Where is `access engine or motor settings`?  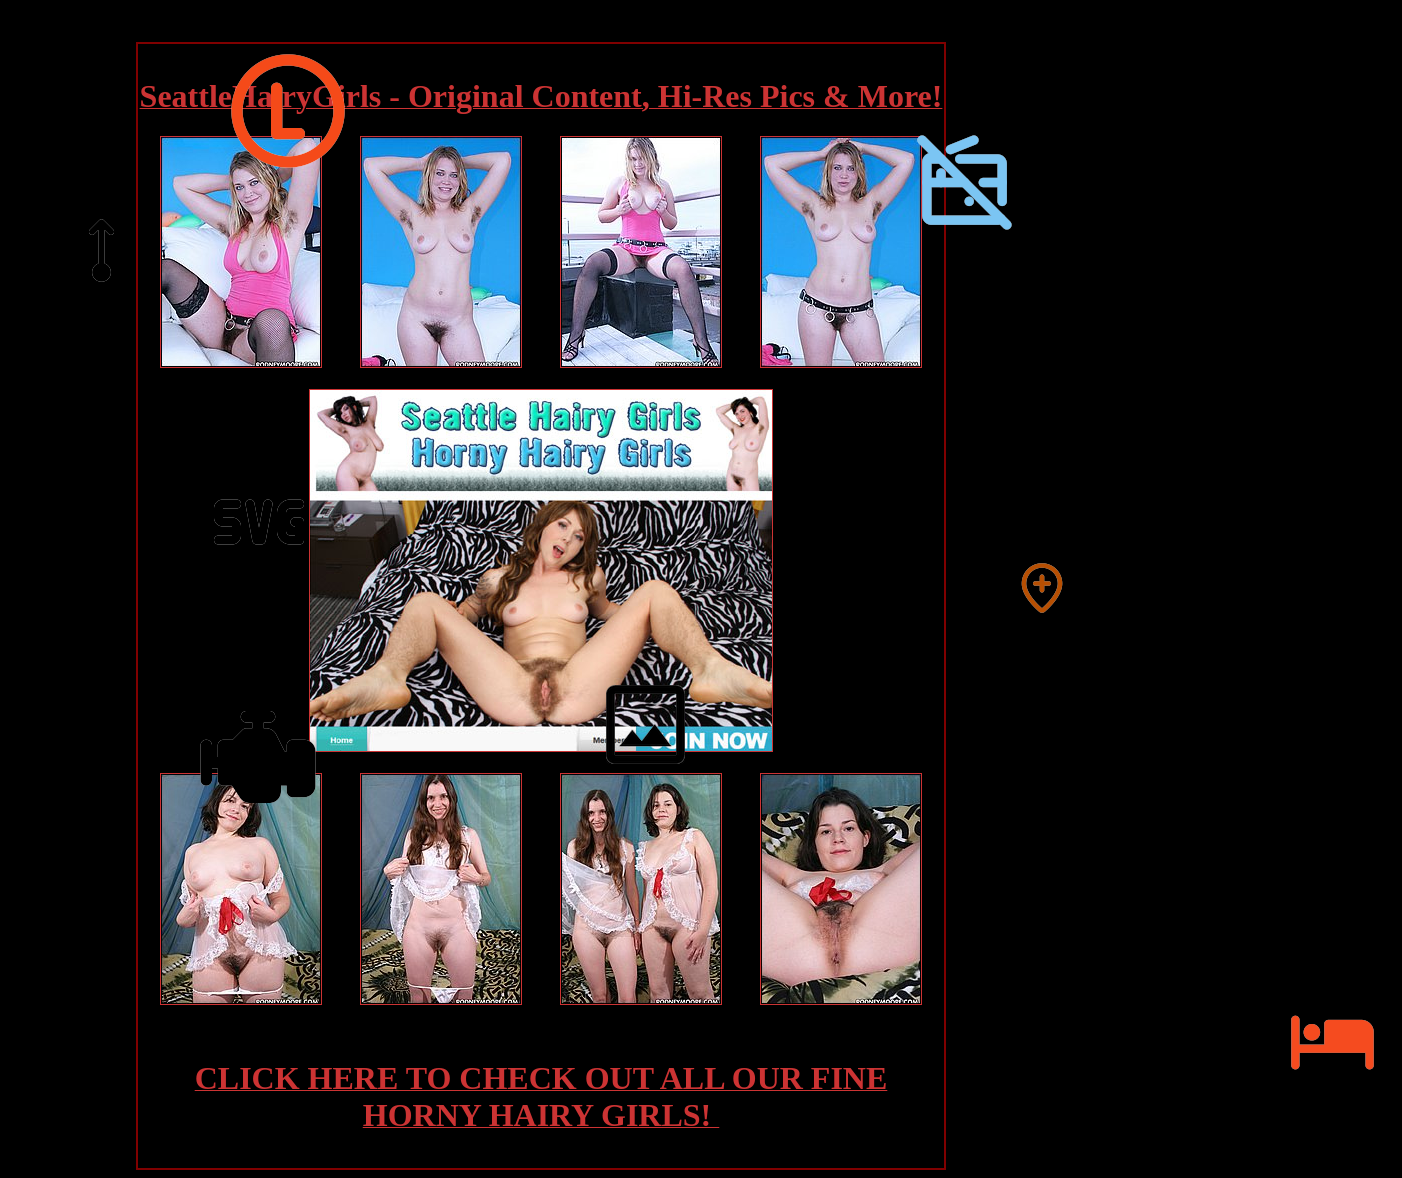 access engine or motor settings is located at coordinates (258, 757).